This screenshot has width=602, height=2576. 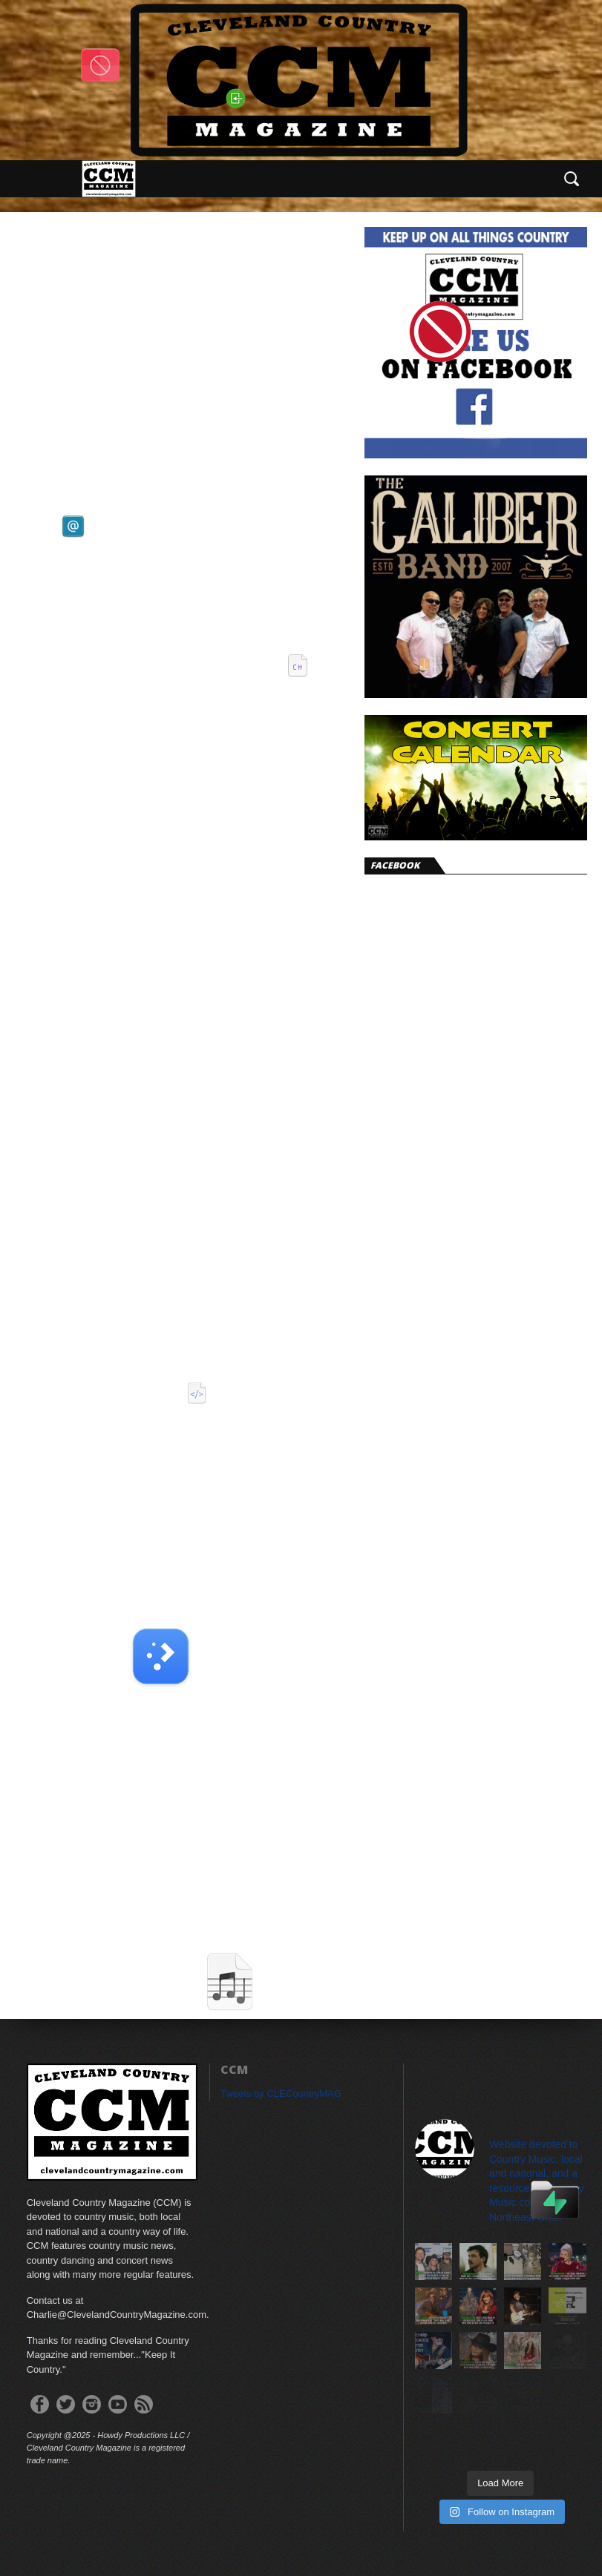 What do you see at coordinates (197, 1393) in the screenshot?
I see `an HTML or code file` at bounding box center [197, 1393].